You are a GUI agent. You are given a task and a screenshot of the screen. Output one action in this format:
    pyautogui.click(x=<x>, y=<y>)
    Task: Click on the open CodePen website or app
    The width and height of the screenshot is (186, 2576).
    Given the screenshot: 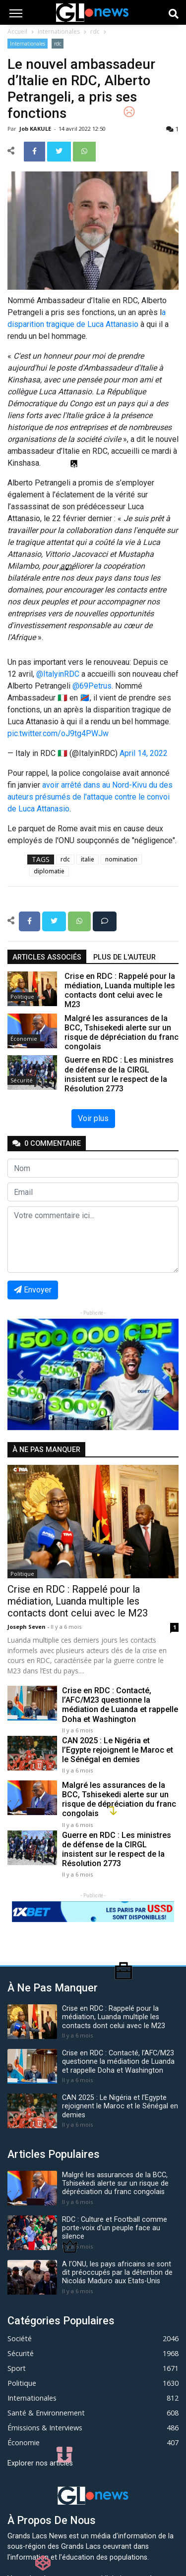 What is the action you would take?
    pyautogui.click(x=43, y=2563)
    